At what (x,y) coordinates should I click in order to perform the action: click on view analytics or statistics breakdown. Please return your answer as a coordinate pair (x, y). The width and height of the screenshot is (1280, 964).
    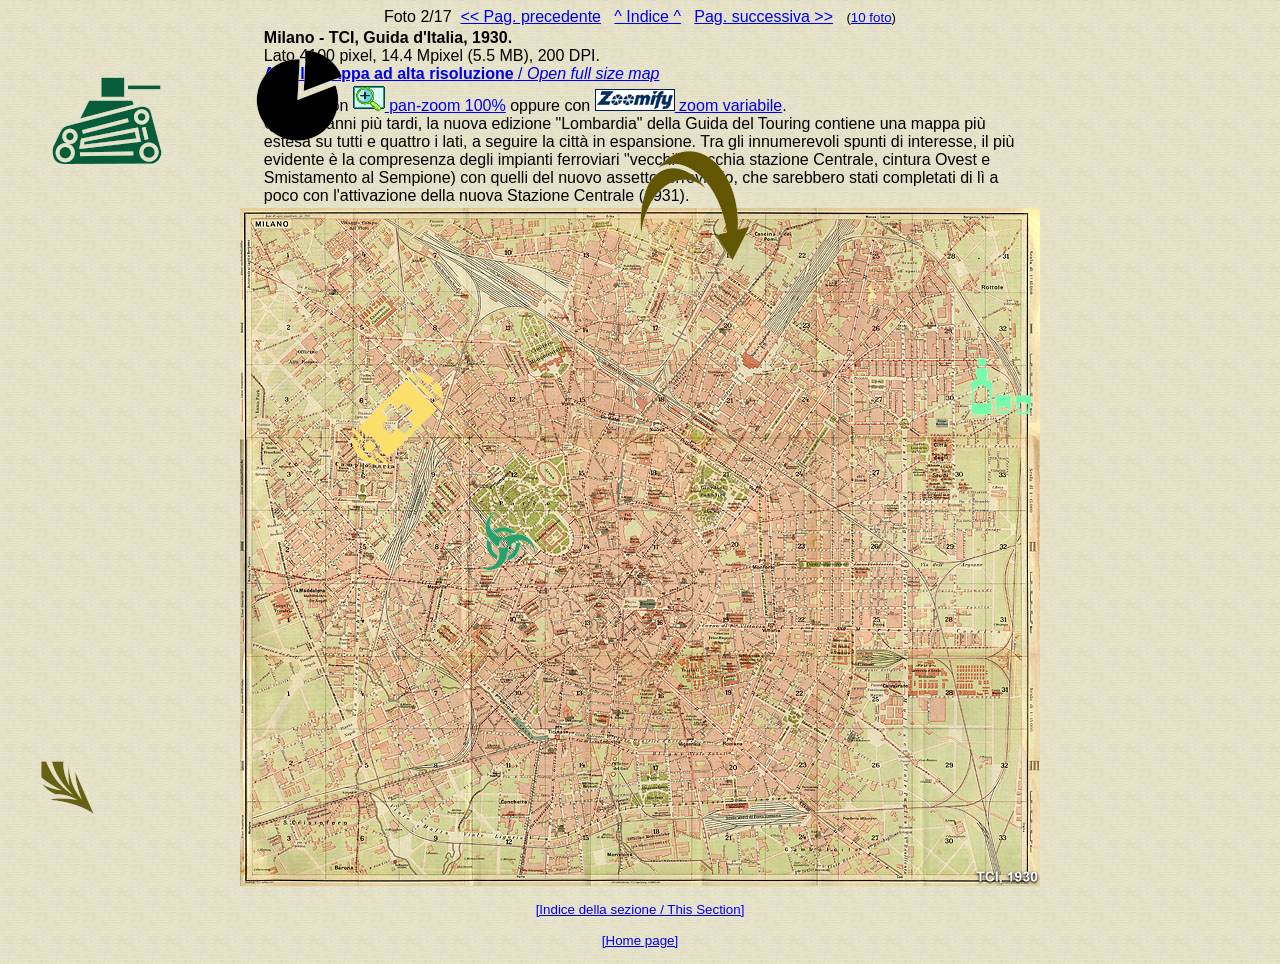
    Looking at the image, I should click on (299, 95).